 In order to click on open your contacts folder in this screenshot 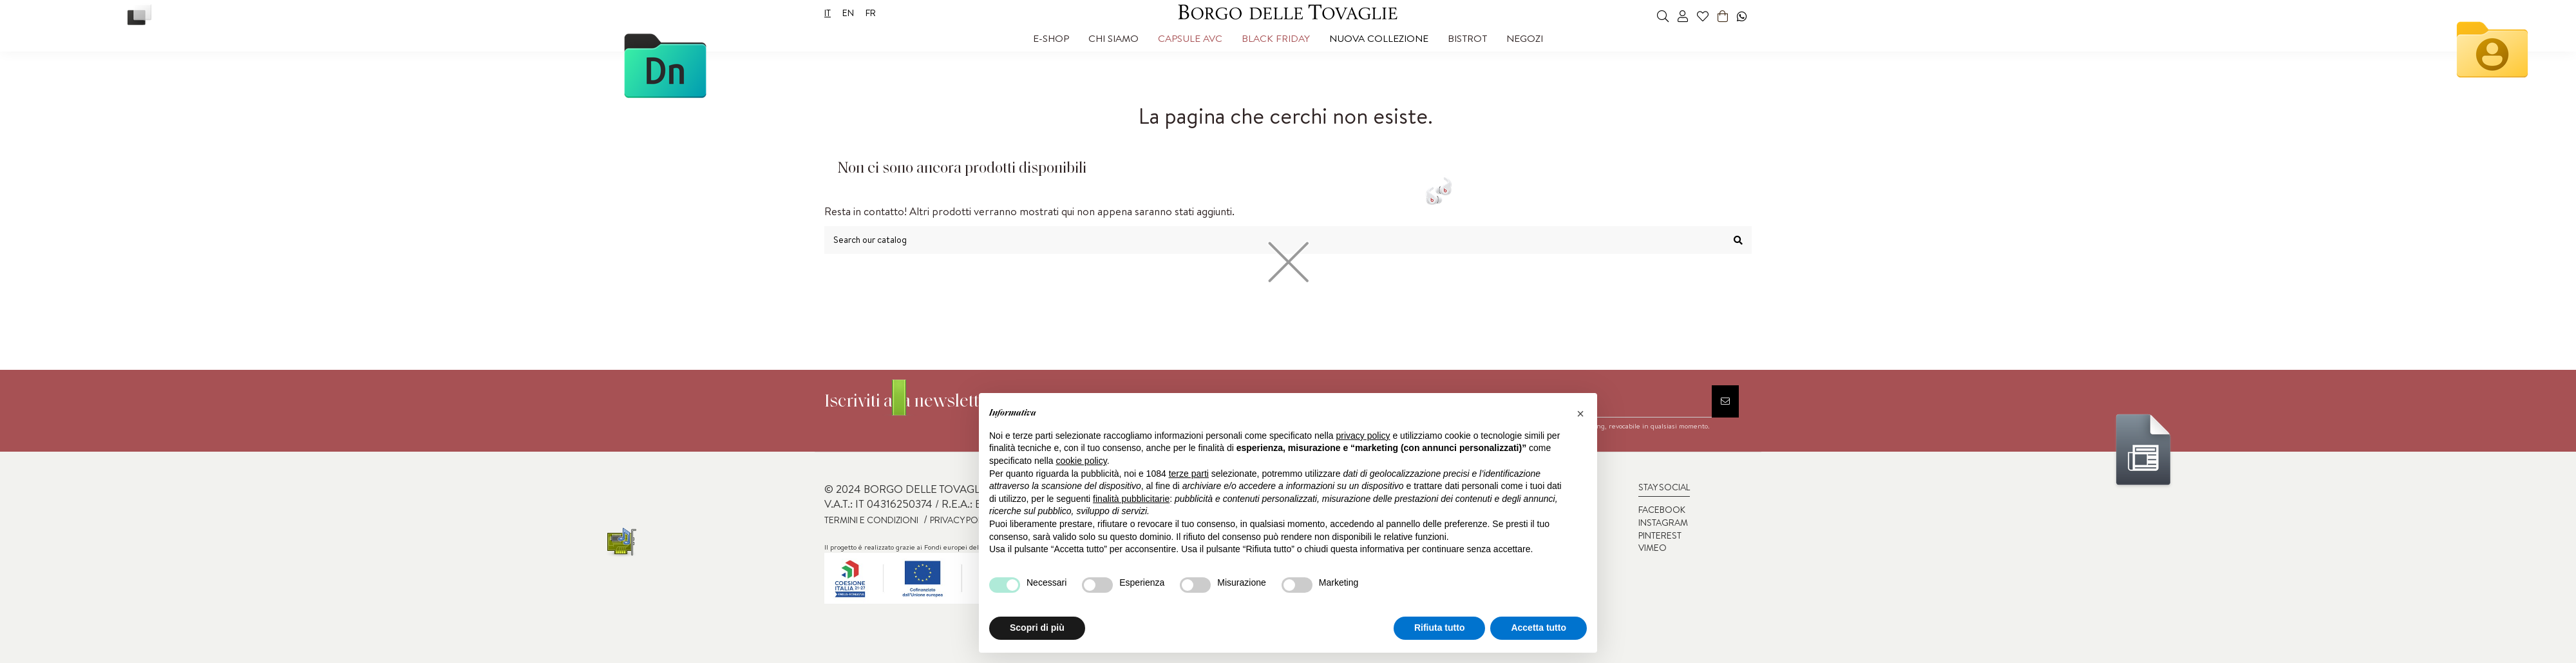, I will do `click(2492, 52)`.